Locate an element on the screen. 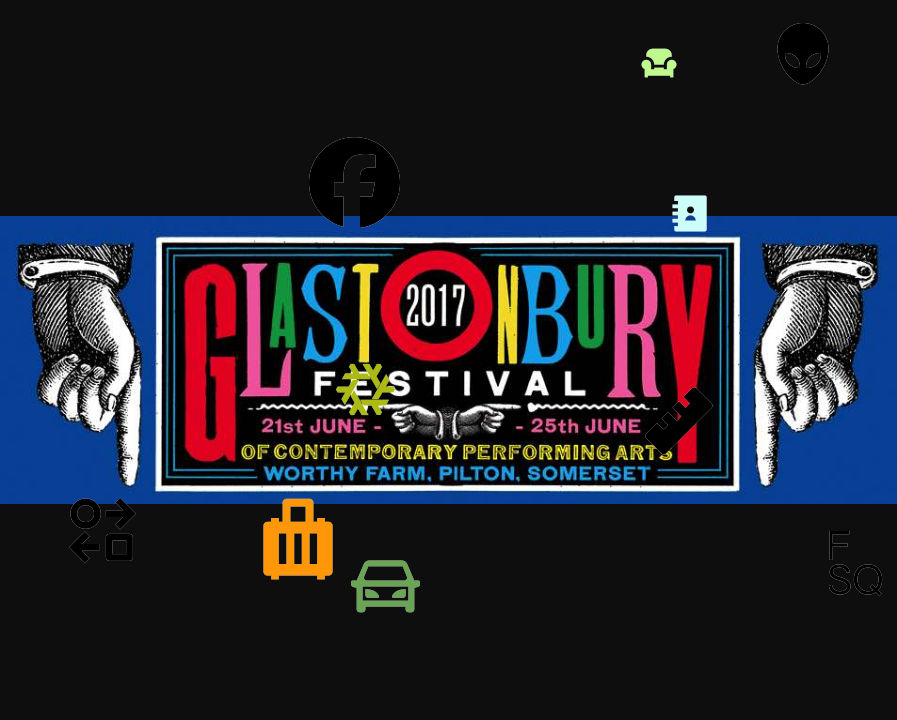 The image size is (897, 720). open the Facebook app is located at coordinates (354, 182).